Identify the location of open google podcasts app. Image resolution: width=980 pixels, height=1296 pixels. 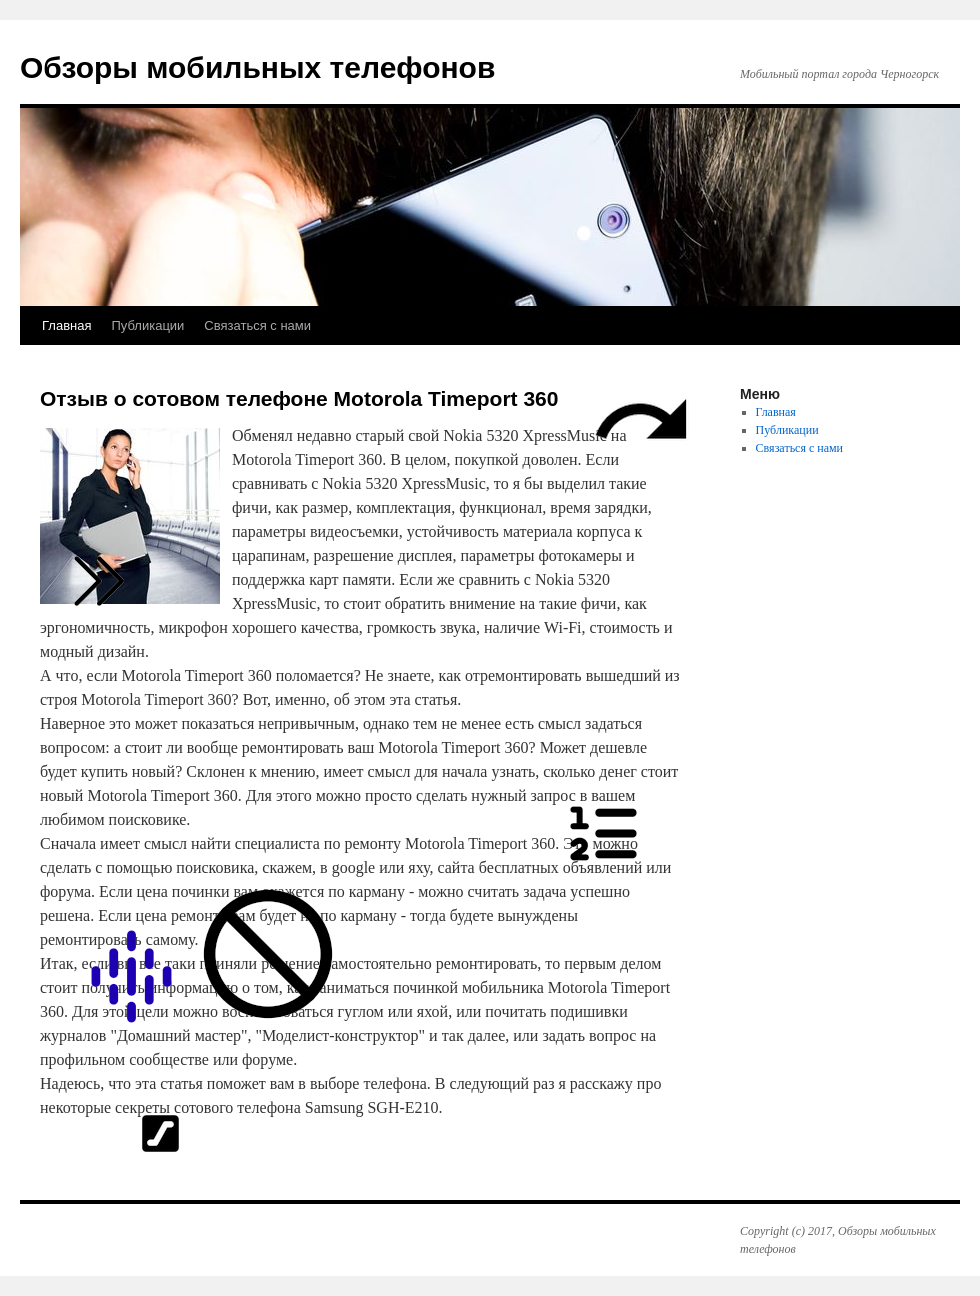
(131, 976).